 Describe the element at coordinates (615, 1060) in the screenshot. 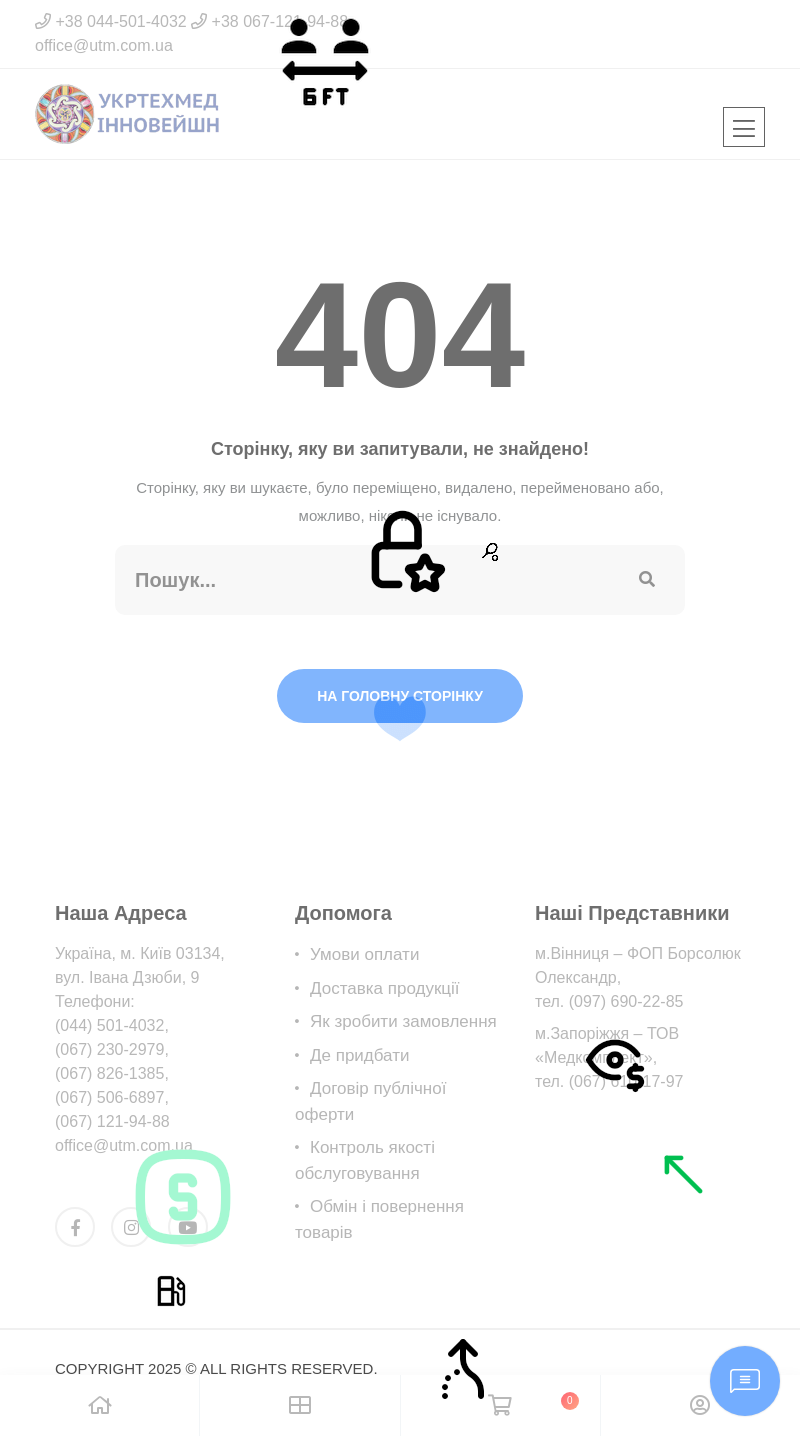

I see `view pricing or cost details` at that location.